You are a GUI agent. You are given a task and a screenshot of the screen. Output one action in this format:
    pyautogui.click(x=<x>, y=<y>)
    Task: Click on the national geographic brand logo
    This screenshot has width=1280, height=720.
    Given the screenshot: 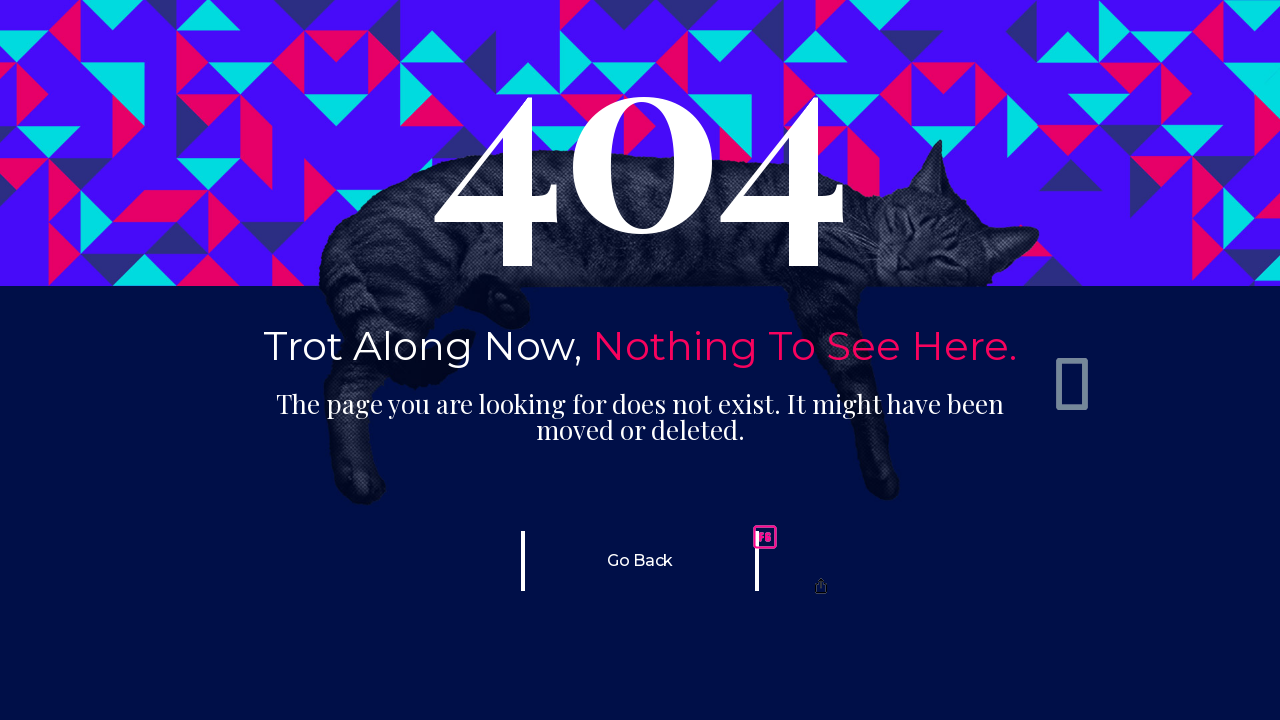 What is the action you would take?
    pyautogui.click(x=1072, y=384)
    